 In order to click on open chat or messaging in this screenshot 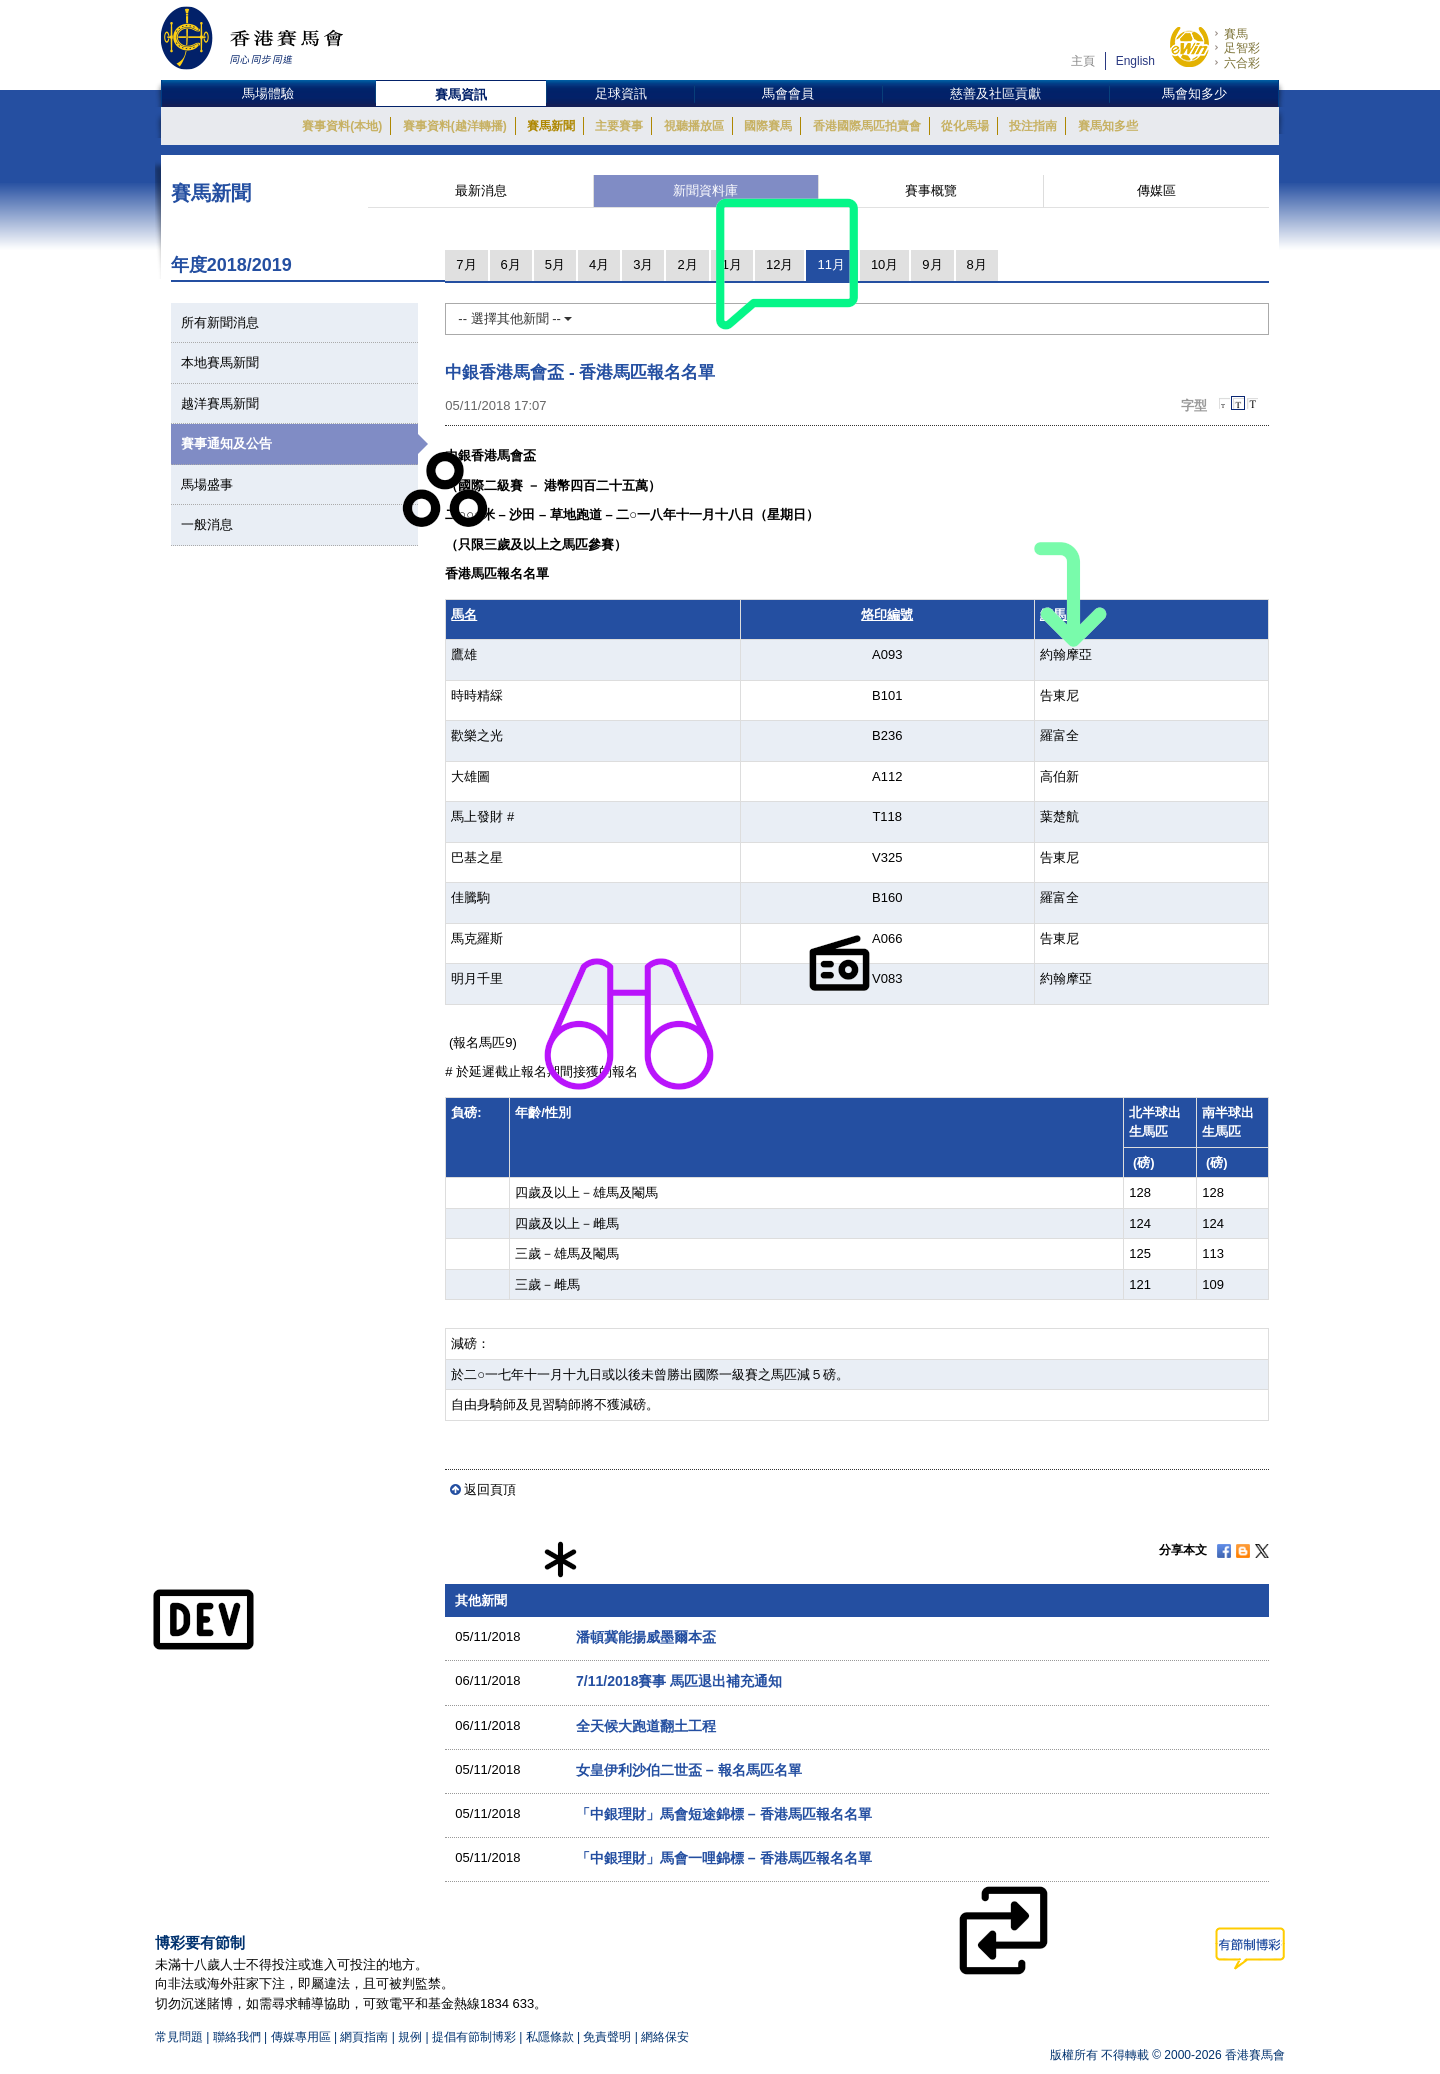, I will do `click(787, 253)`.